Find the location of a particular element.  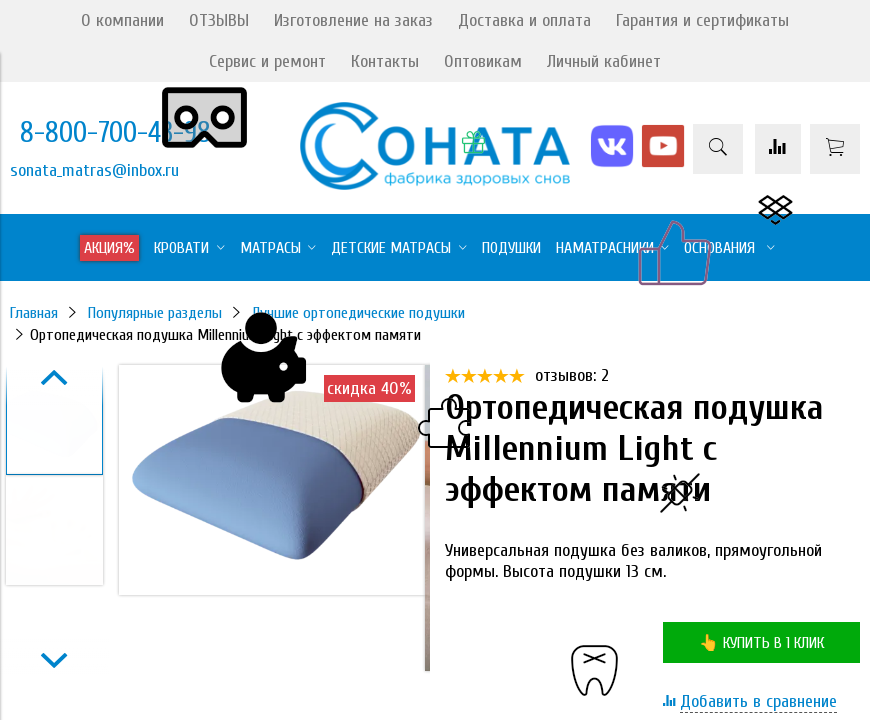

view or redeem a gift is located at coordinates (473, 143).